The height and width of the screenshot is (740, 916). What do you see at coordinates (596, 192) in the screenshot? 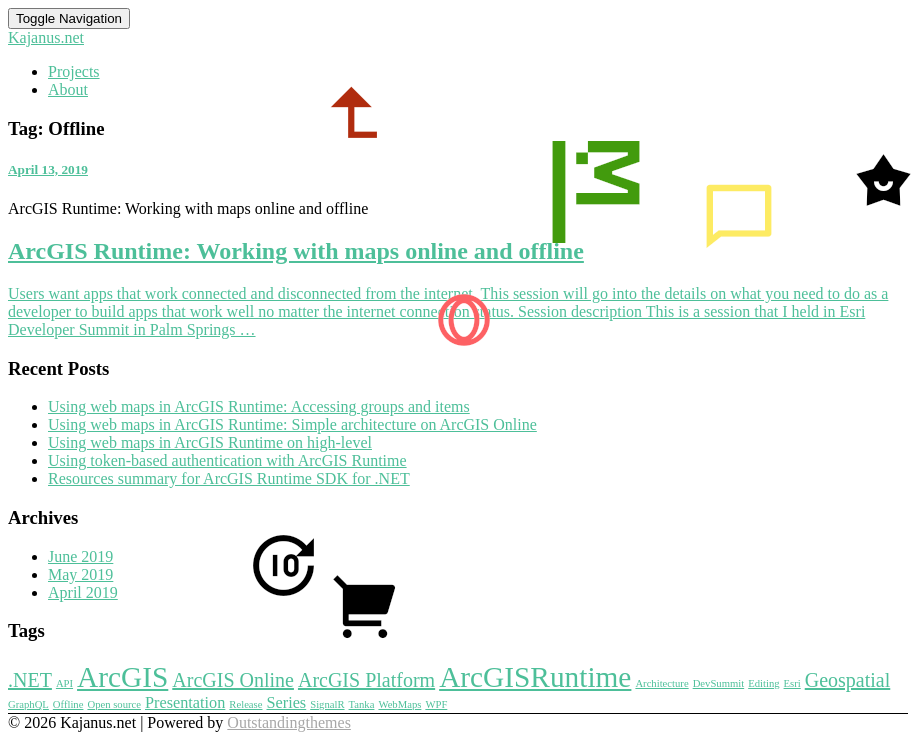
I see `mozilla corporation logo` at bounding box center [596, 192].